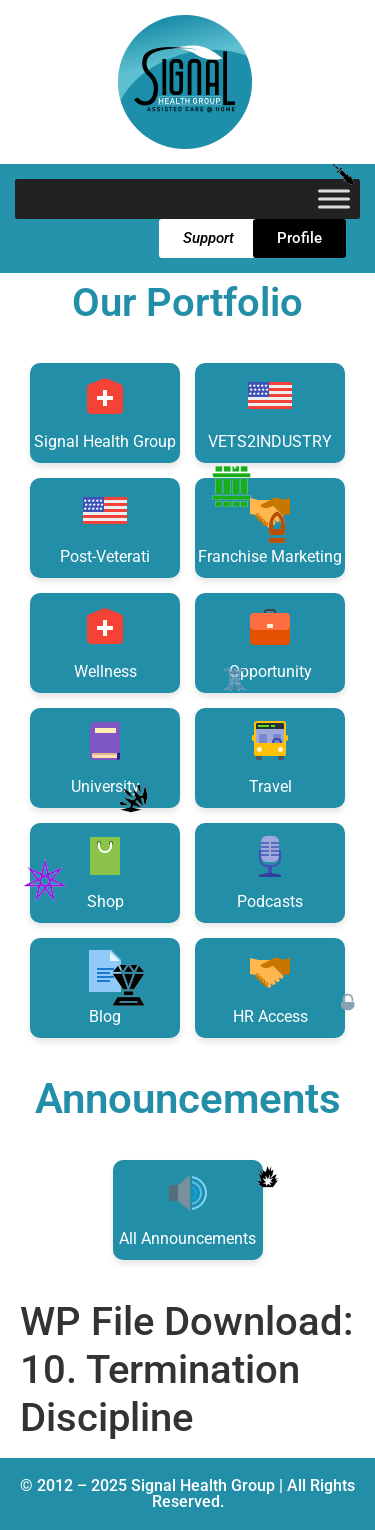  What do you see at coordinates (128, 984) in the screenshot?
I see `view premium achievements or rewards` at bounding box center [128, 984].